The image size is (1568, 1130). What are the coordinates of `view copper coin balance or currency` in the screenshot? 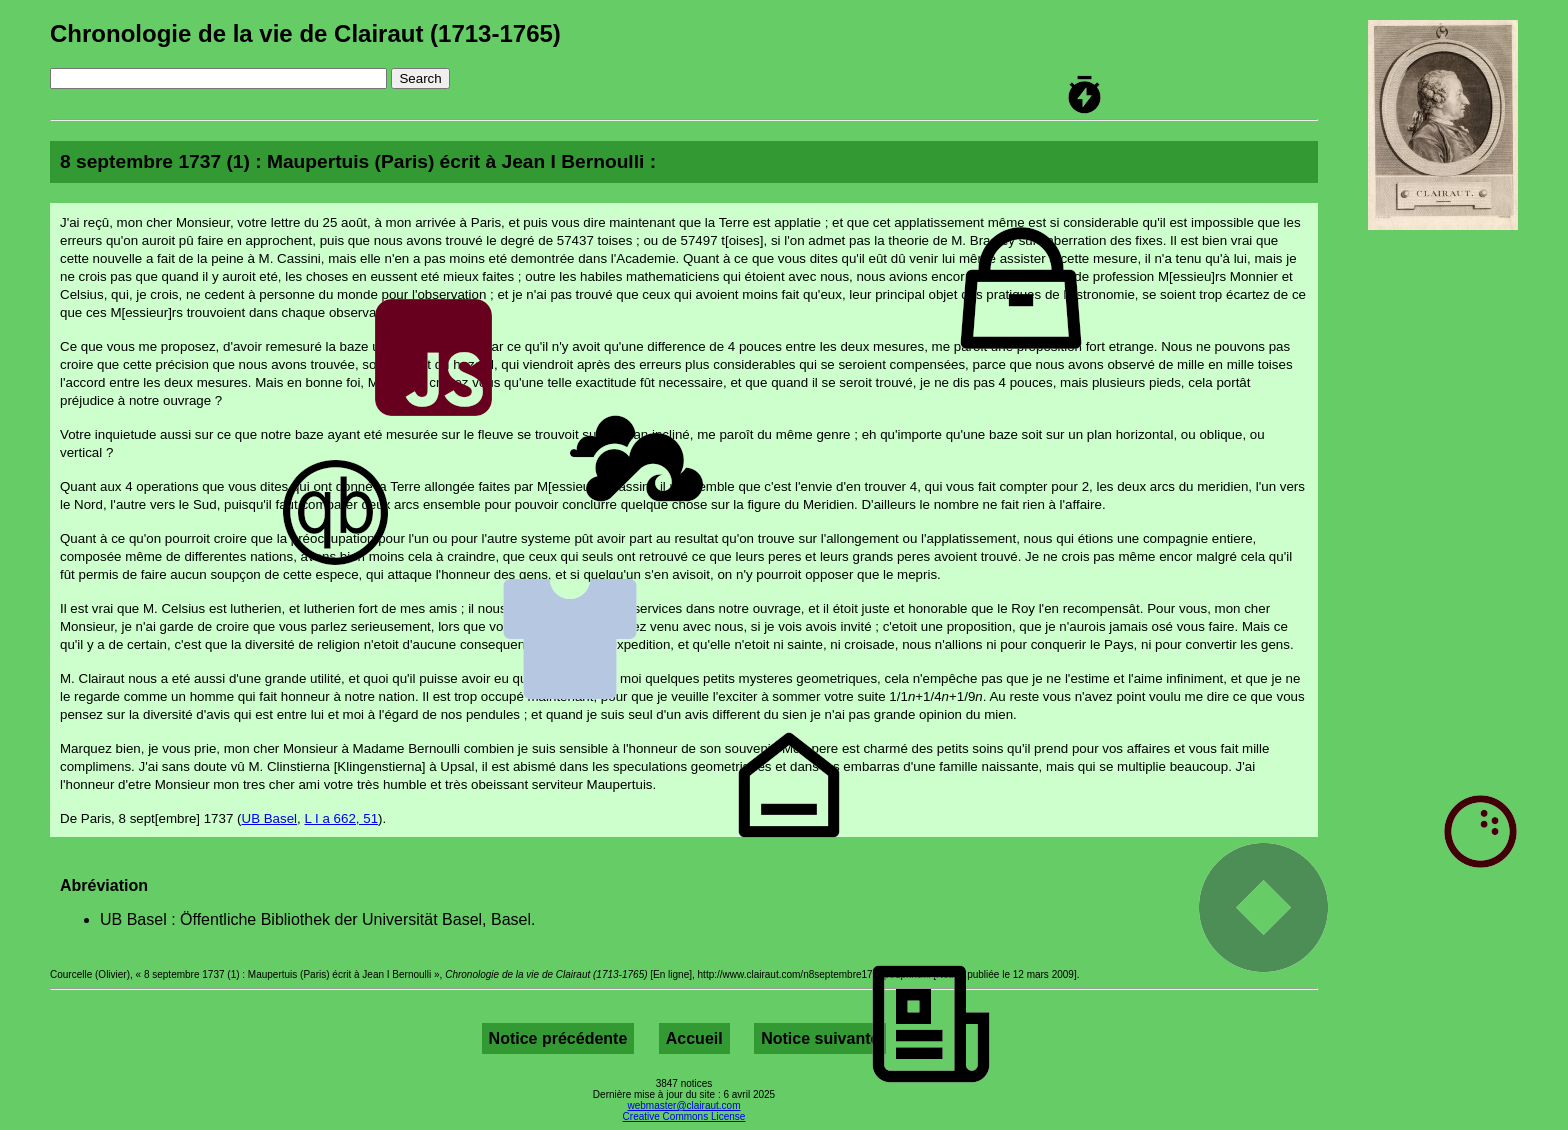 It's located at (1263, 907).